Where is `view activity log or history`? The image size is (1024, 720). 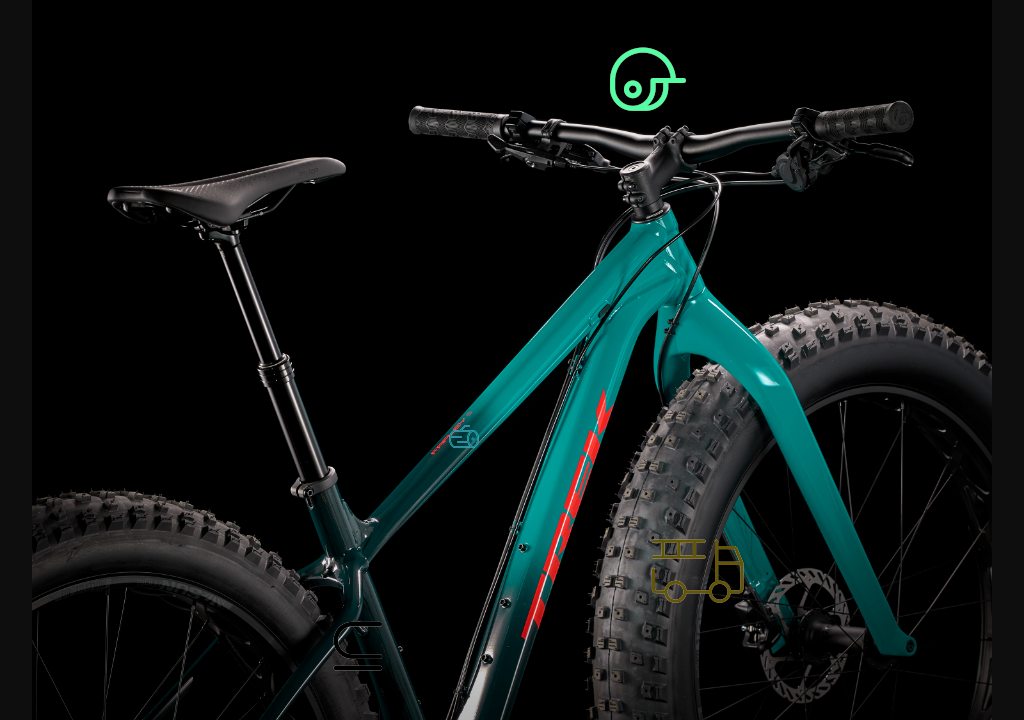 view activity log or history is located at coordinates (464, 438).